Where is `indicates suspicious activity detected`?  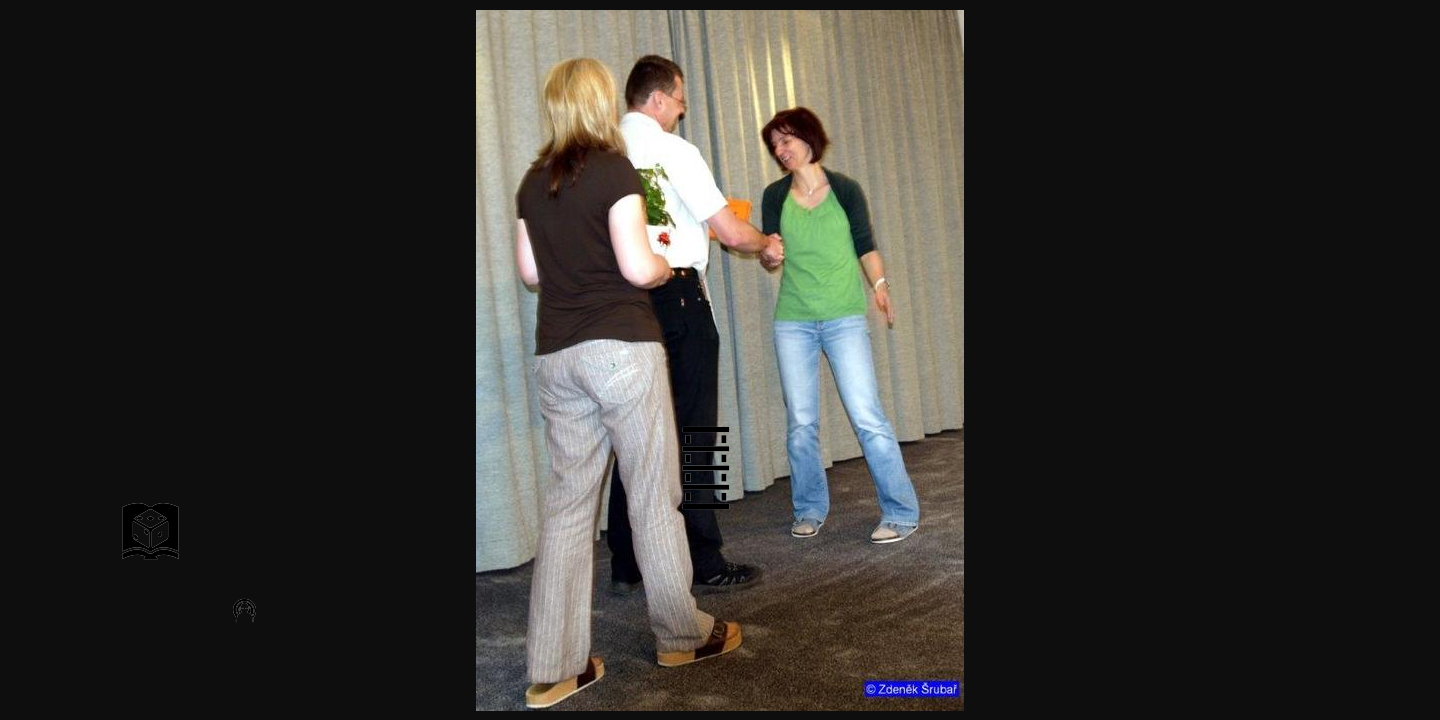
indicates suspicious activity detected is located at coordinates (244, 610).